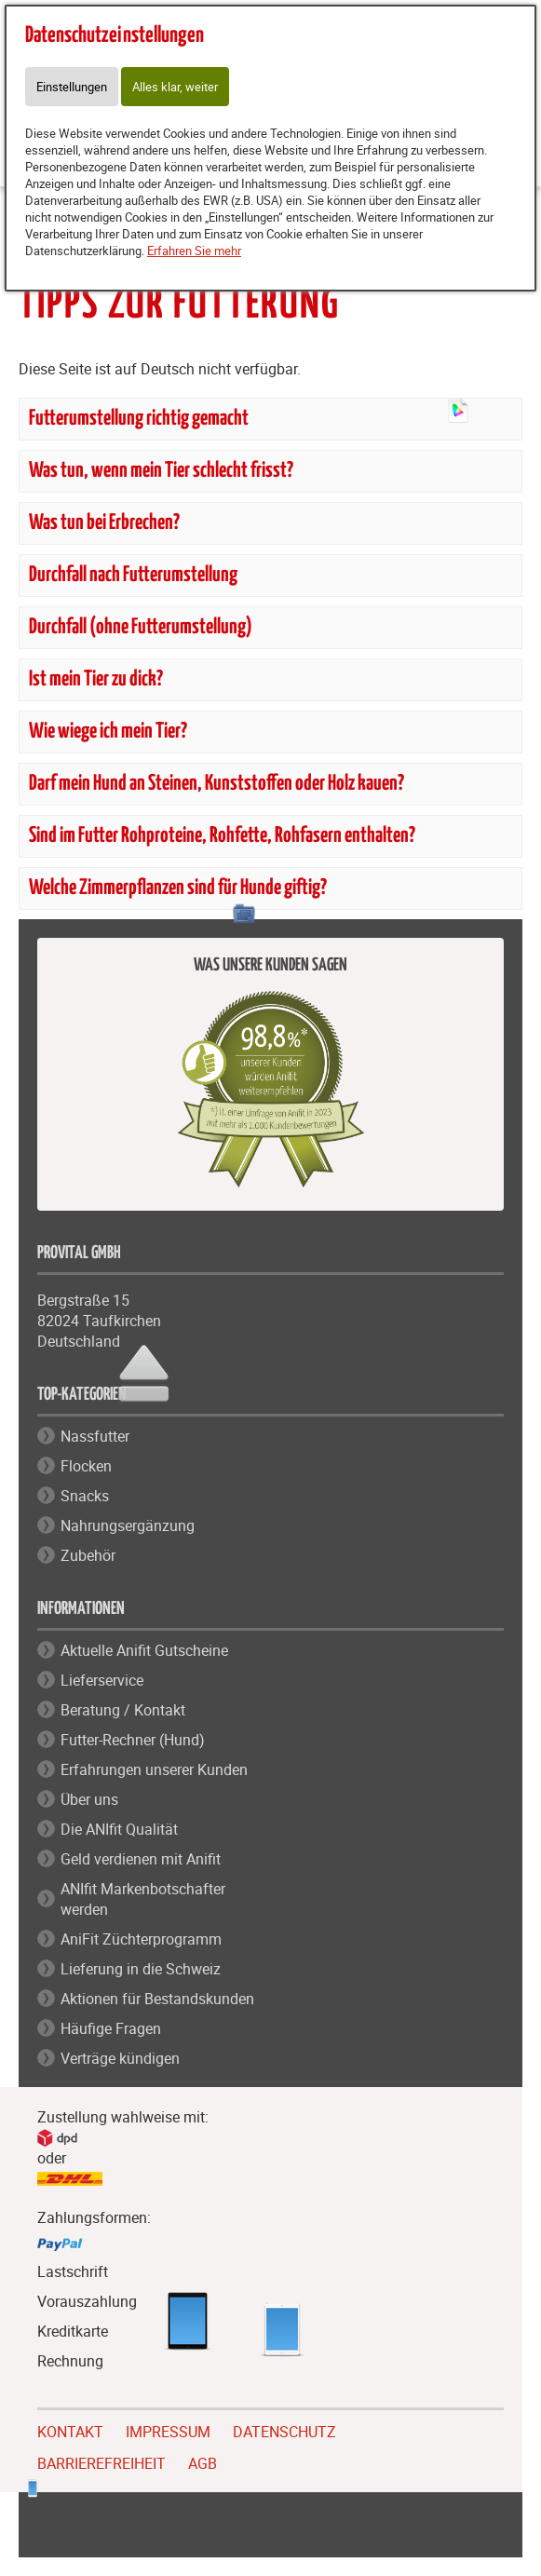 The width and height of the screenshot is (541, 2576). What do you see at coordinates (33, 2488) in the screenshot?
I see `indicates a connected iPhone device` at bounding box center [33, 2488].